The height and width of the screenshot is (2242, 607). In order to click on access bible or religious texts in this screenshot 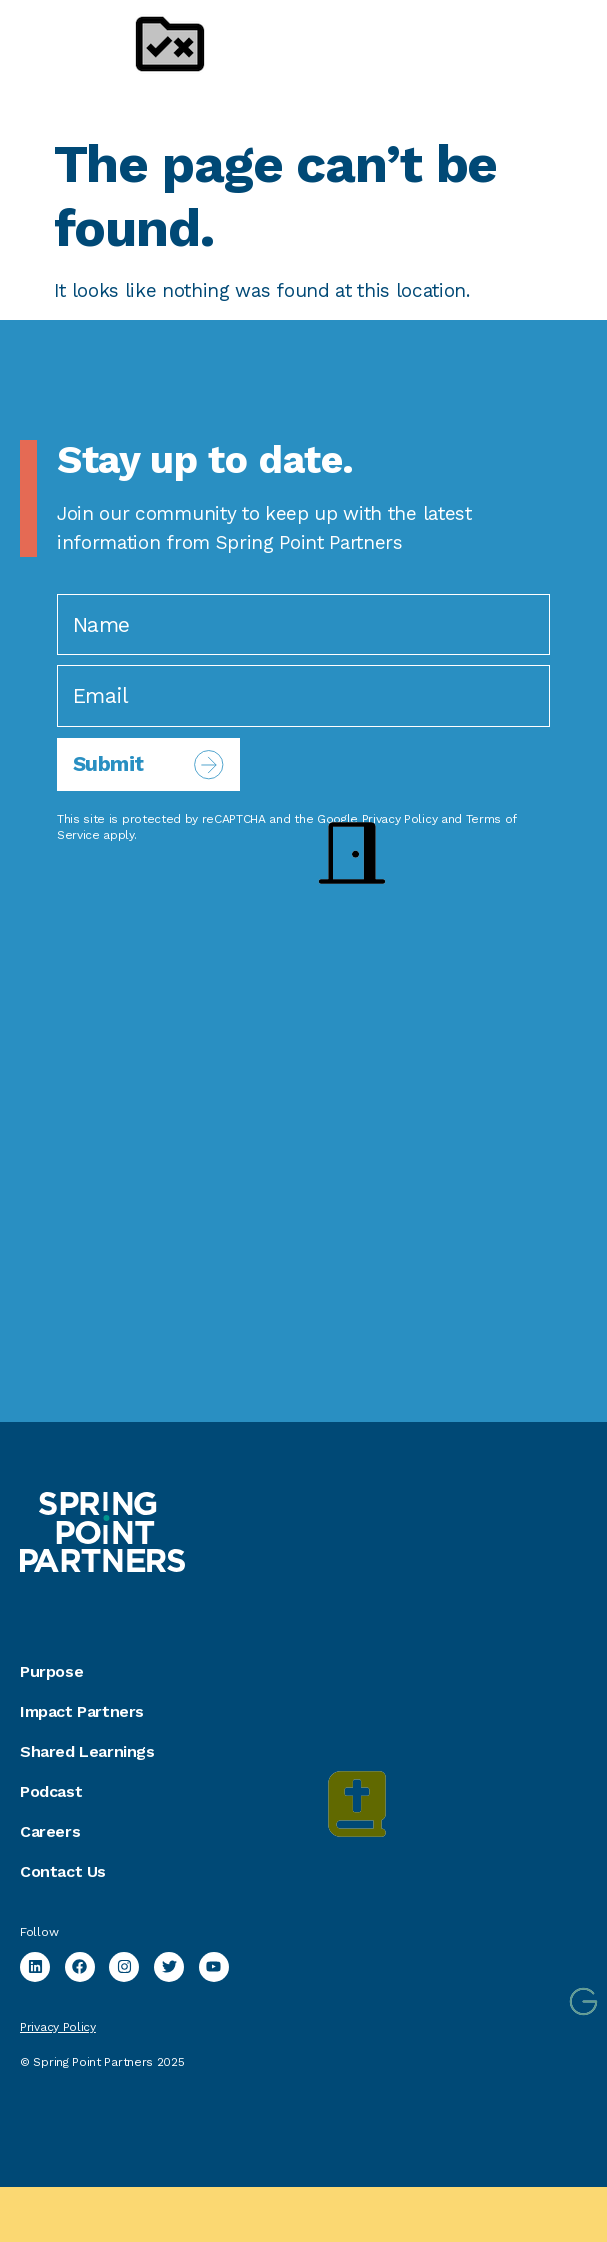, I will do `click(357, 1804)`.